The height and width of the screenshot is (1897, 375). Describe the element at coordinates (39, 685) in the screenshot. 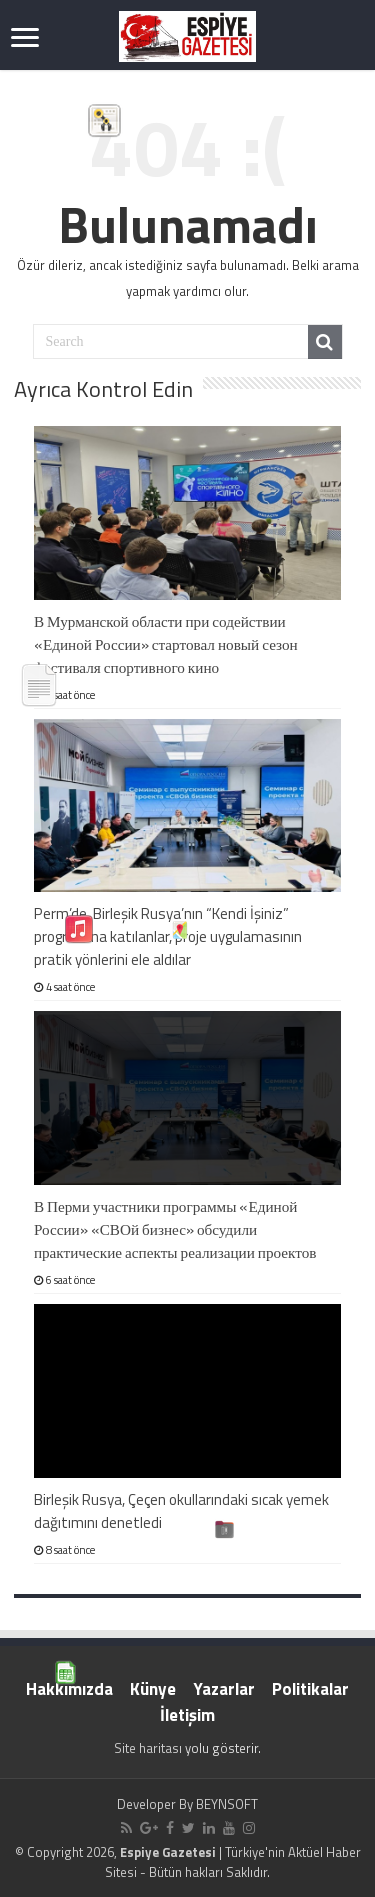

I see `open a text file` at that location.